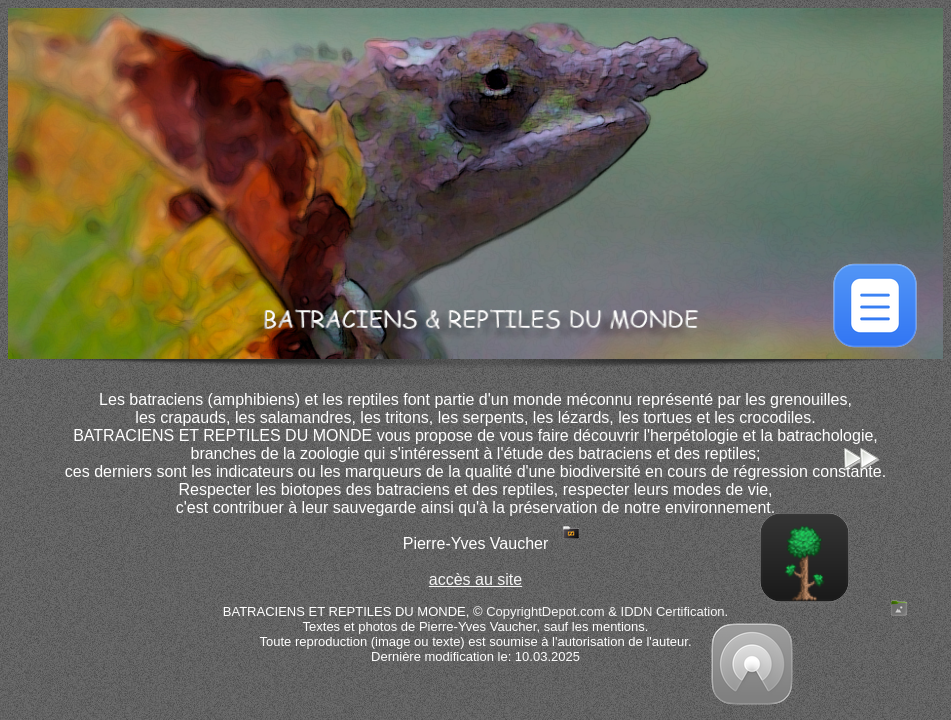 This screenshot has width=951, height=720. I want to click on open pictures folder, so click(899, 608).